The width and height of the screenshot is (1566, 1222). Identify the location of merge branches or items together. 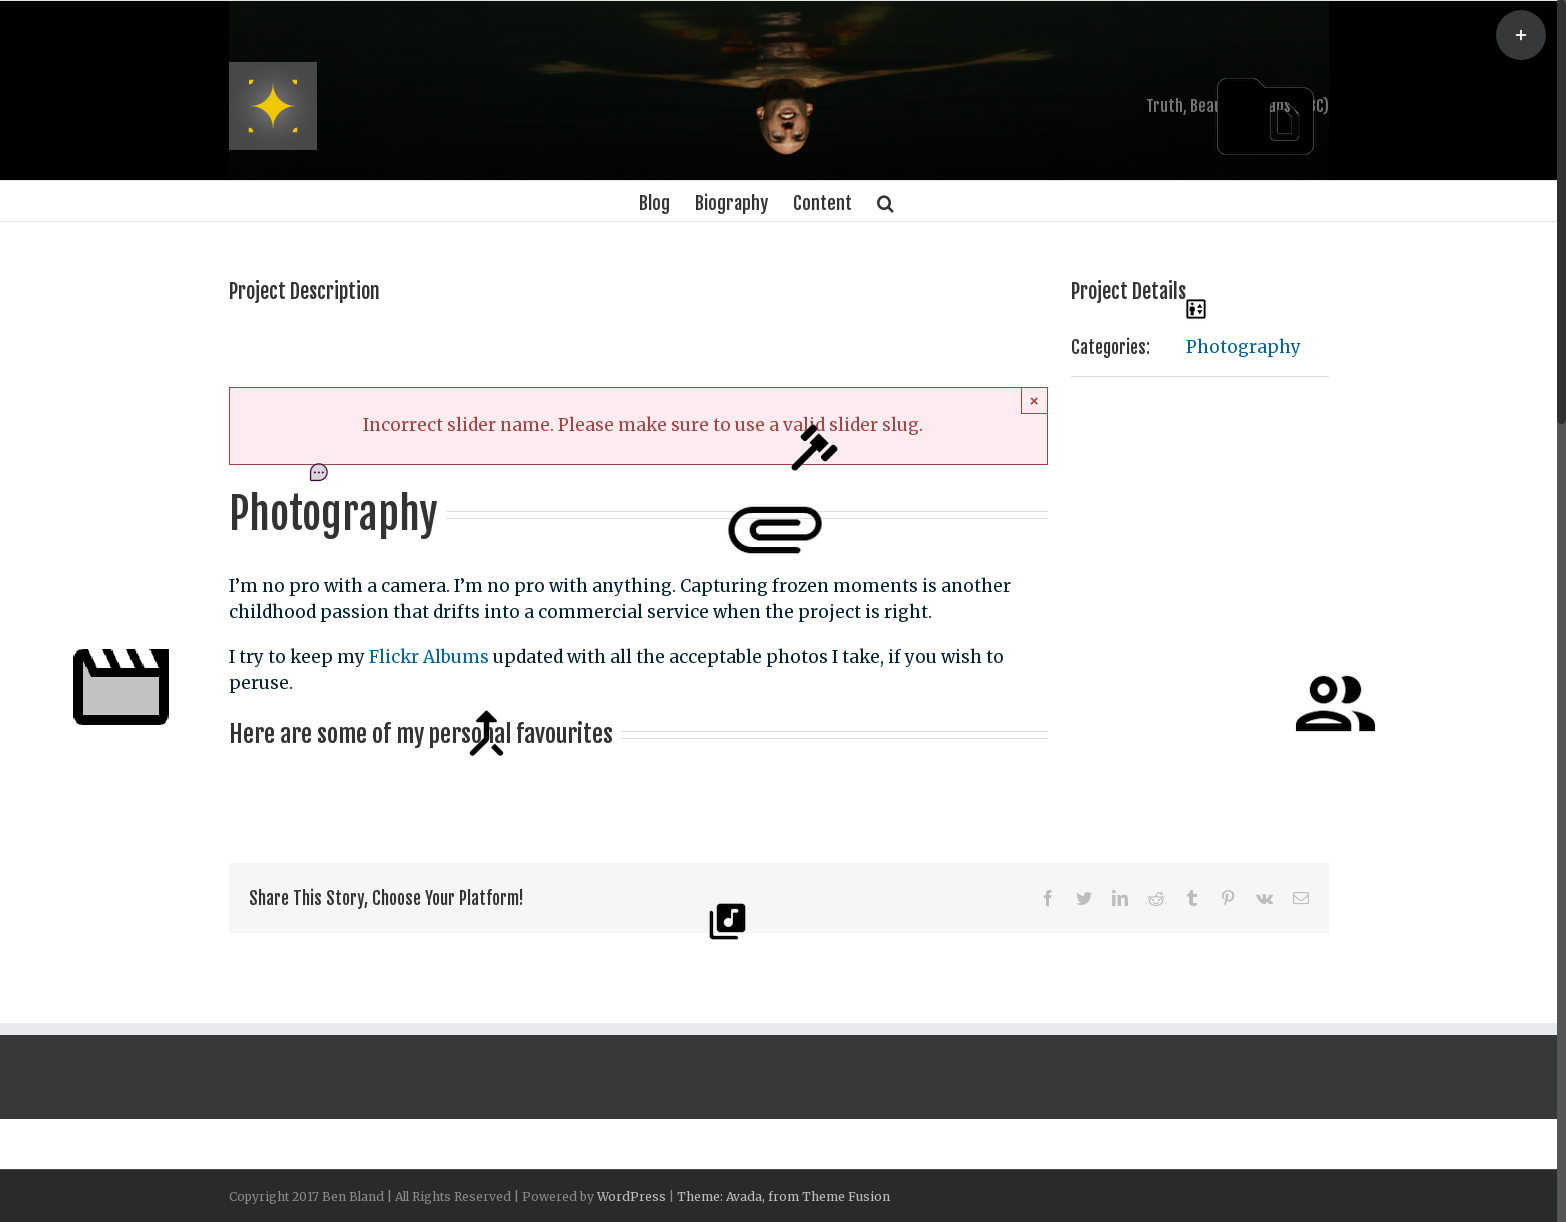
(486, 733).